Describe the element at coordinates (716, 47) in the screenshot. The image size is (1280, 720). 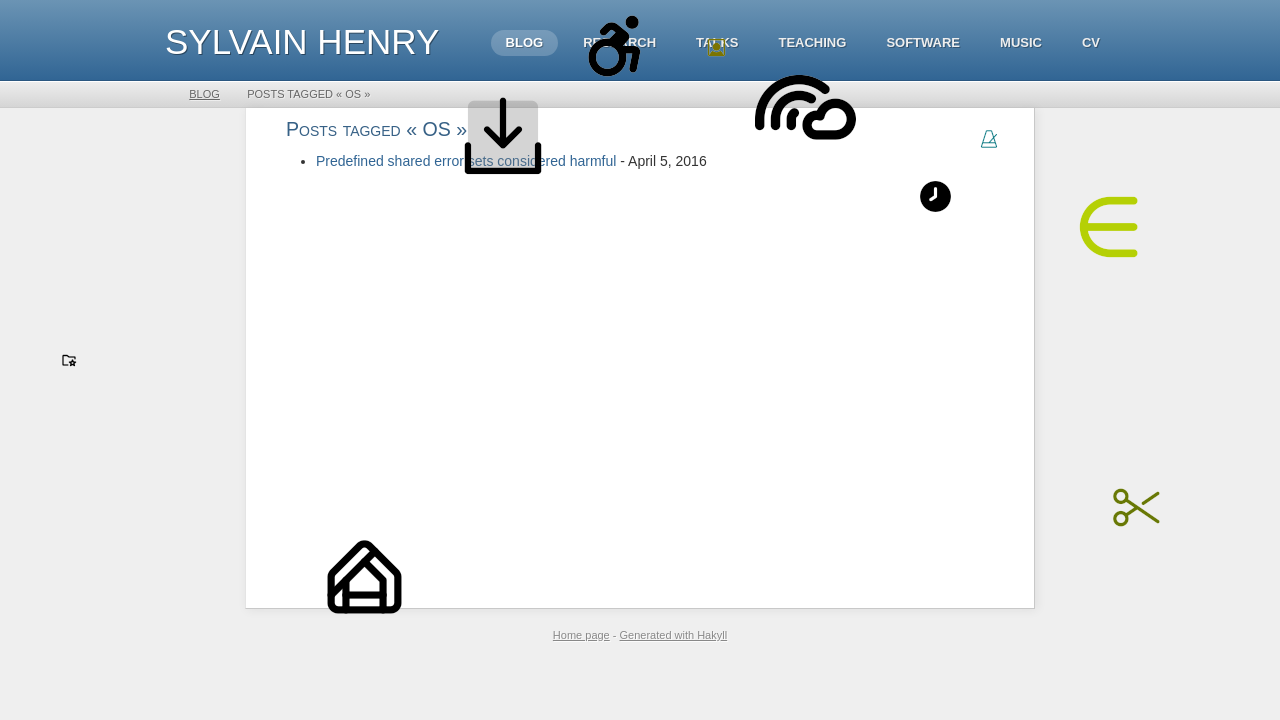
I see `view user profile` at that location.